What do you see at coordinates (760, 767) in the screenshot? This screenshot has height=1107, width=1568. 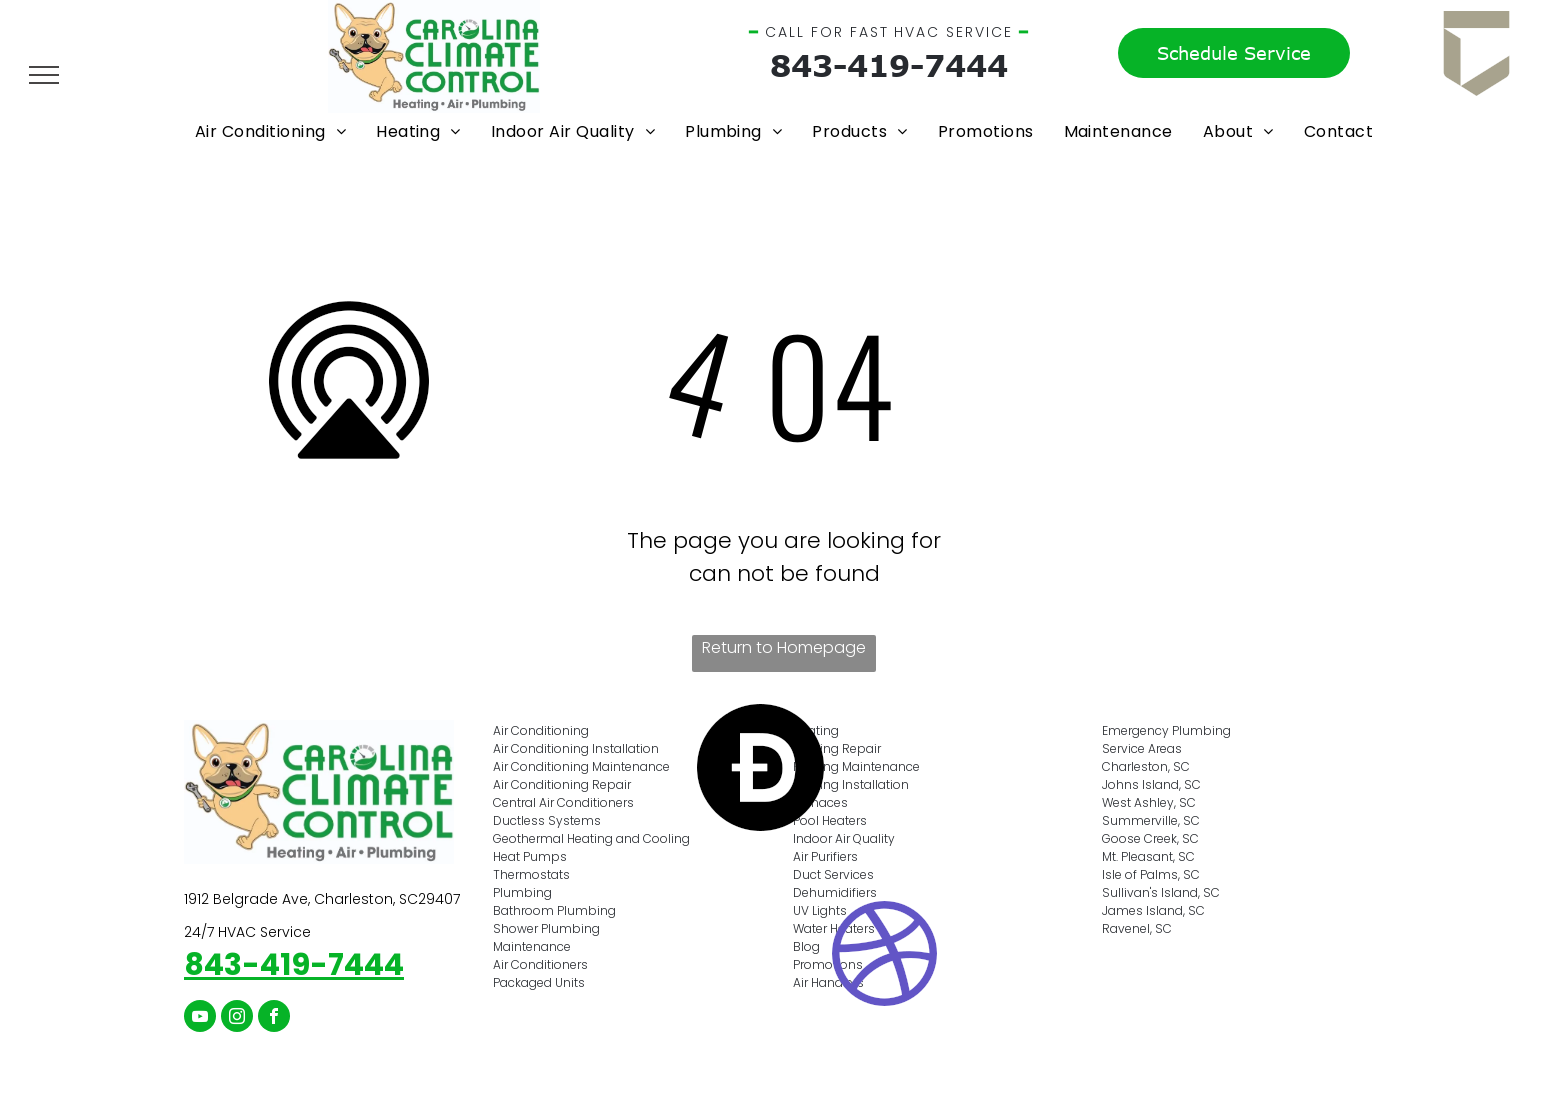 I see `view dogecoin wallet or balance` at bounding box center [760, 767].